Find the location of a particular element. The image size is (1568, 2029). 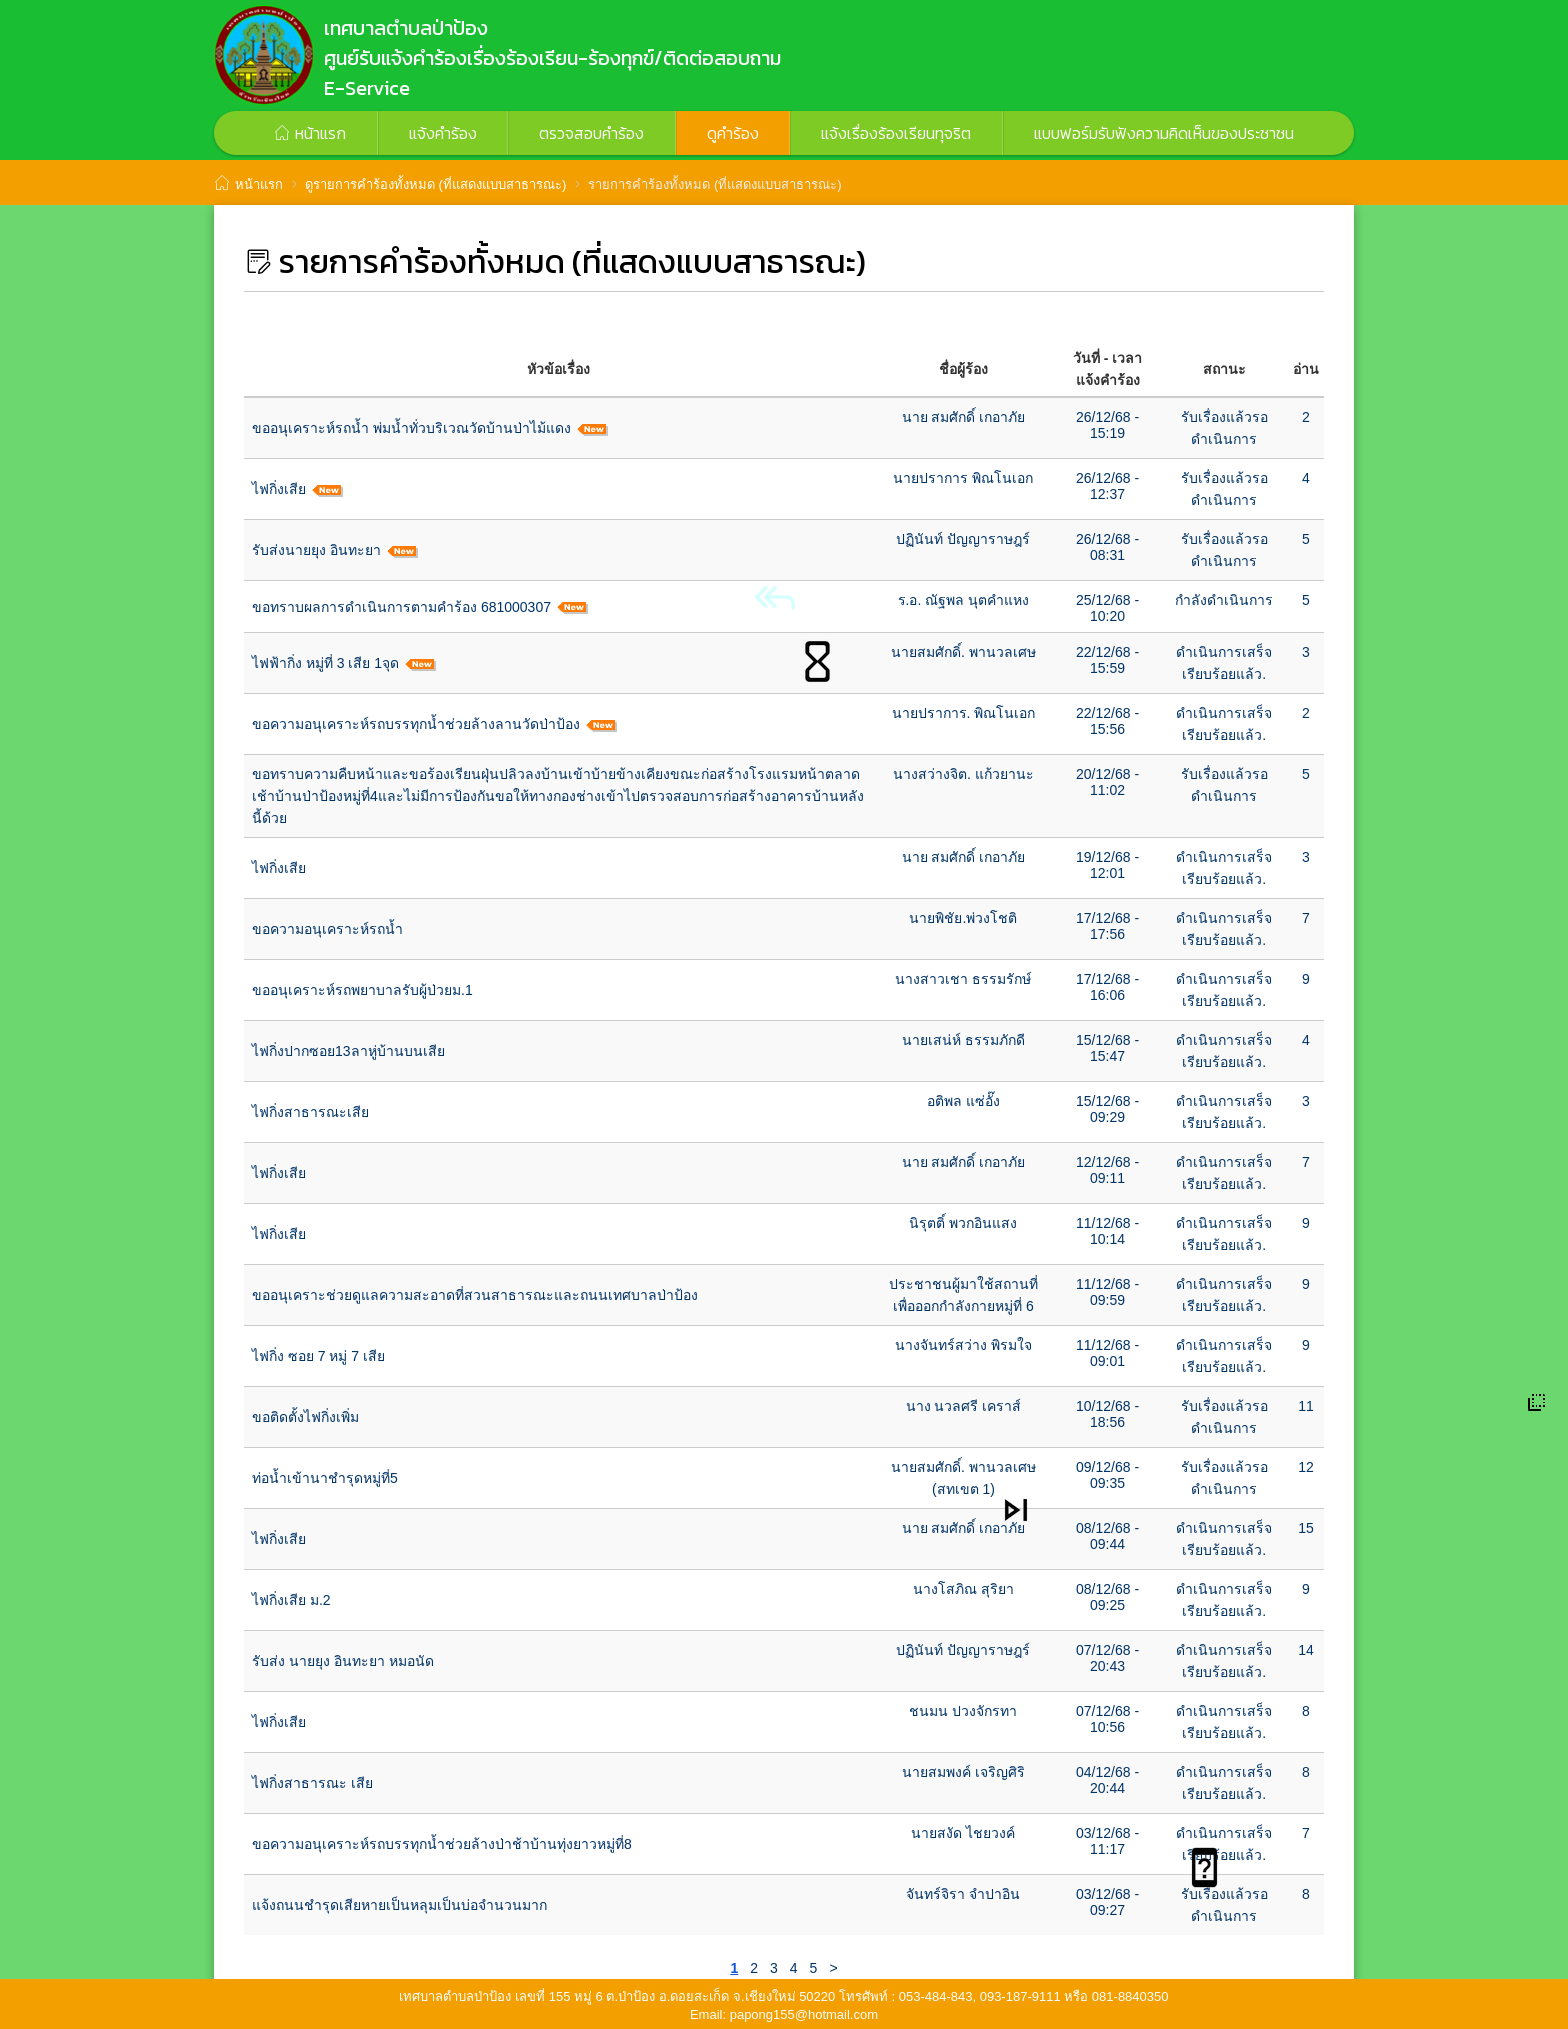

indicates a process is waiting or pending is located at coordinates (817, 661).